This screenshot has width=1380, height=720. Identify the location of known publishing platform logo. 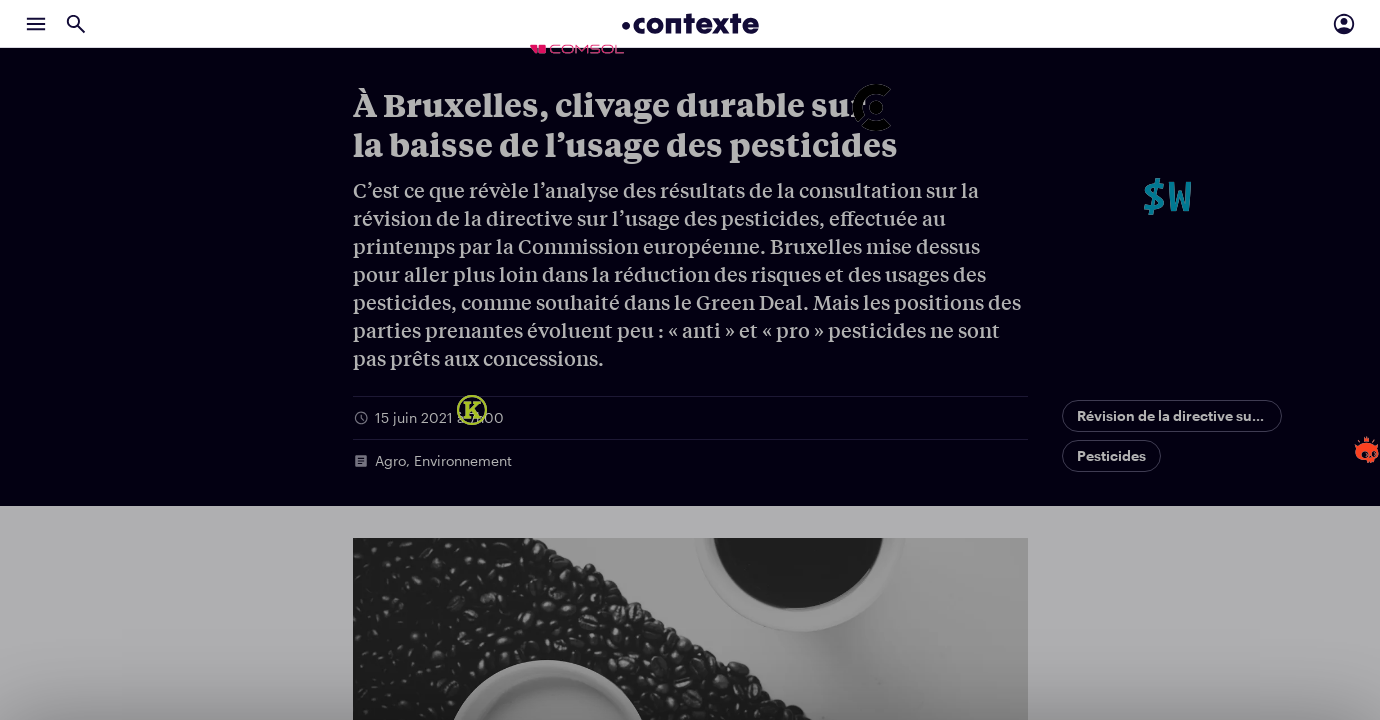
(472, 410).